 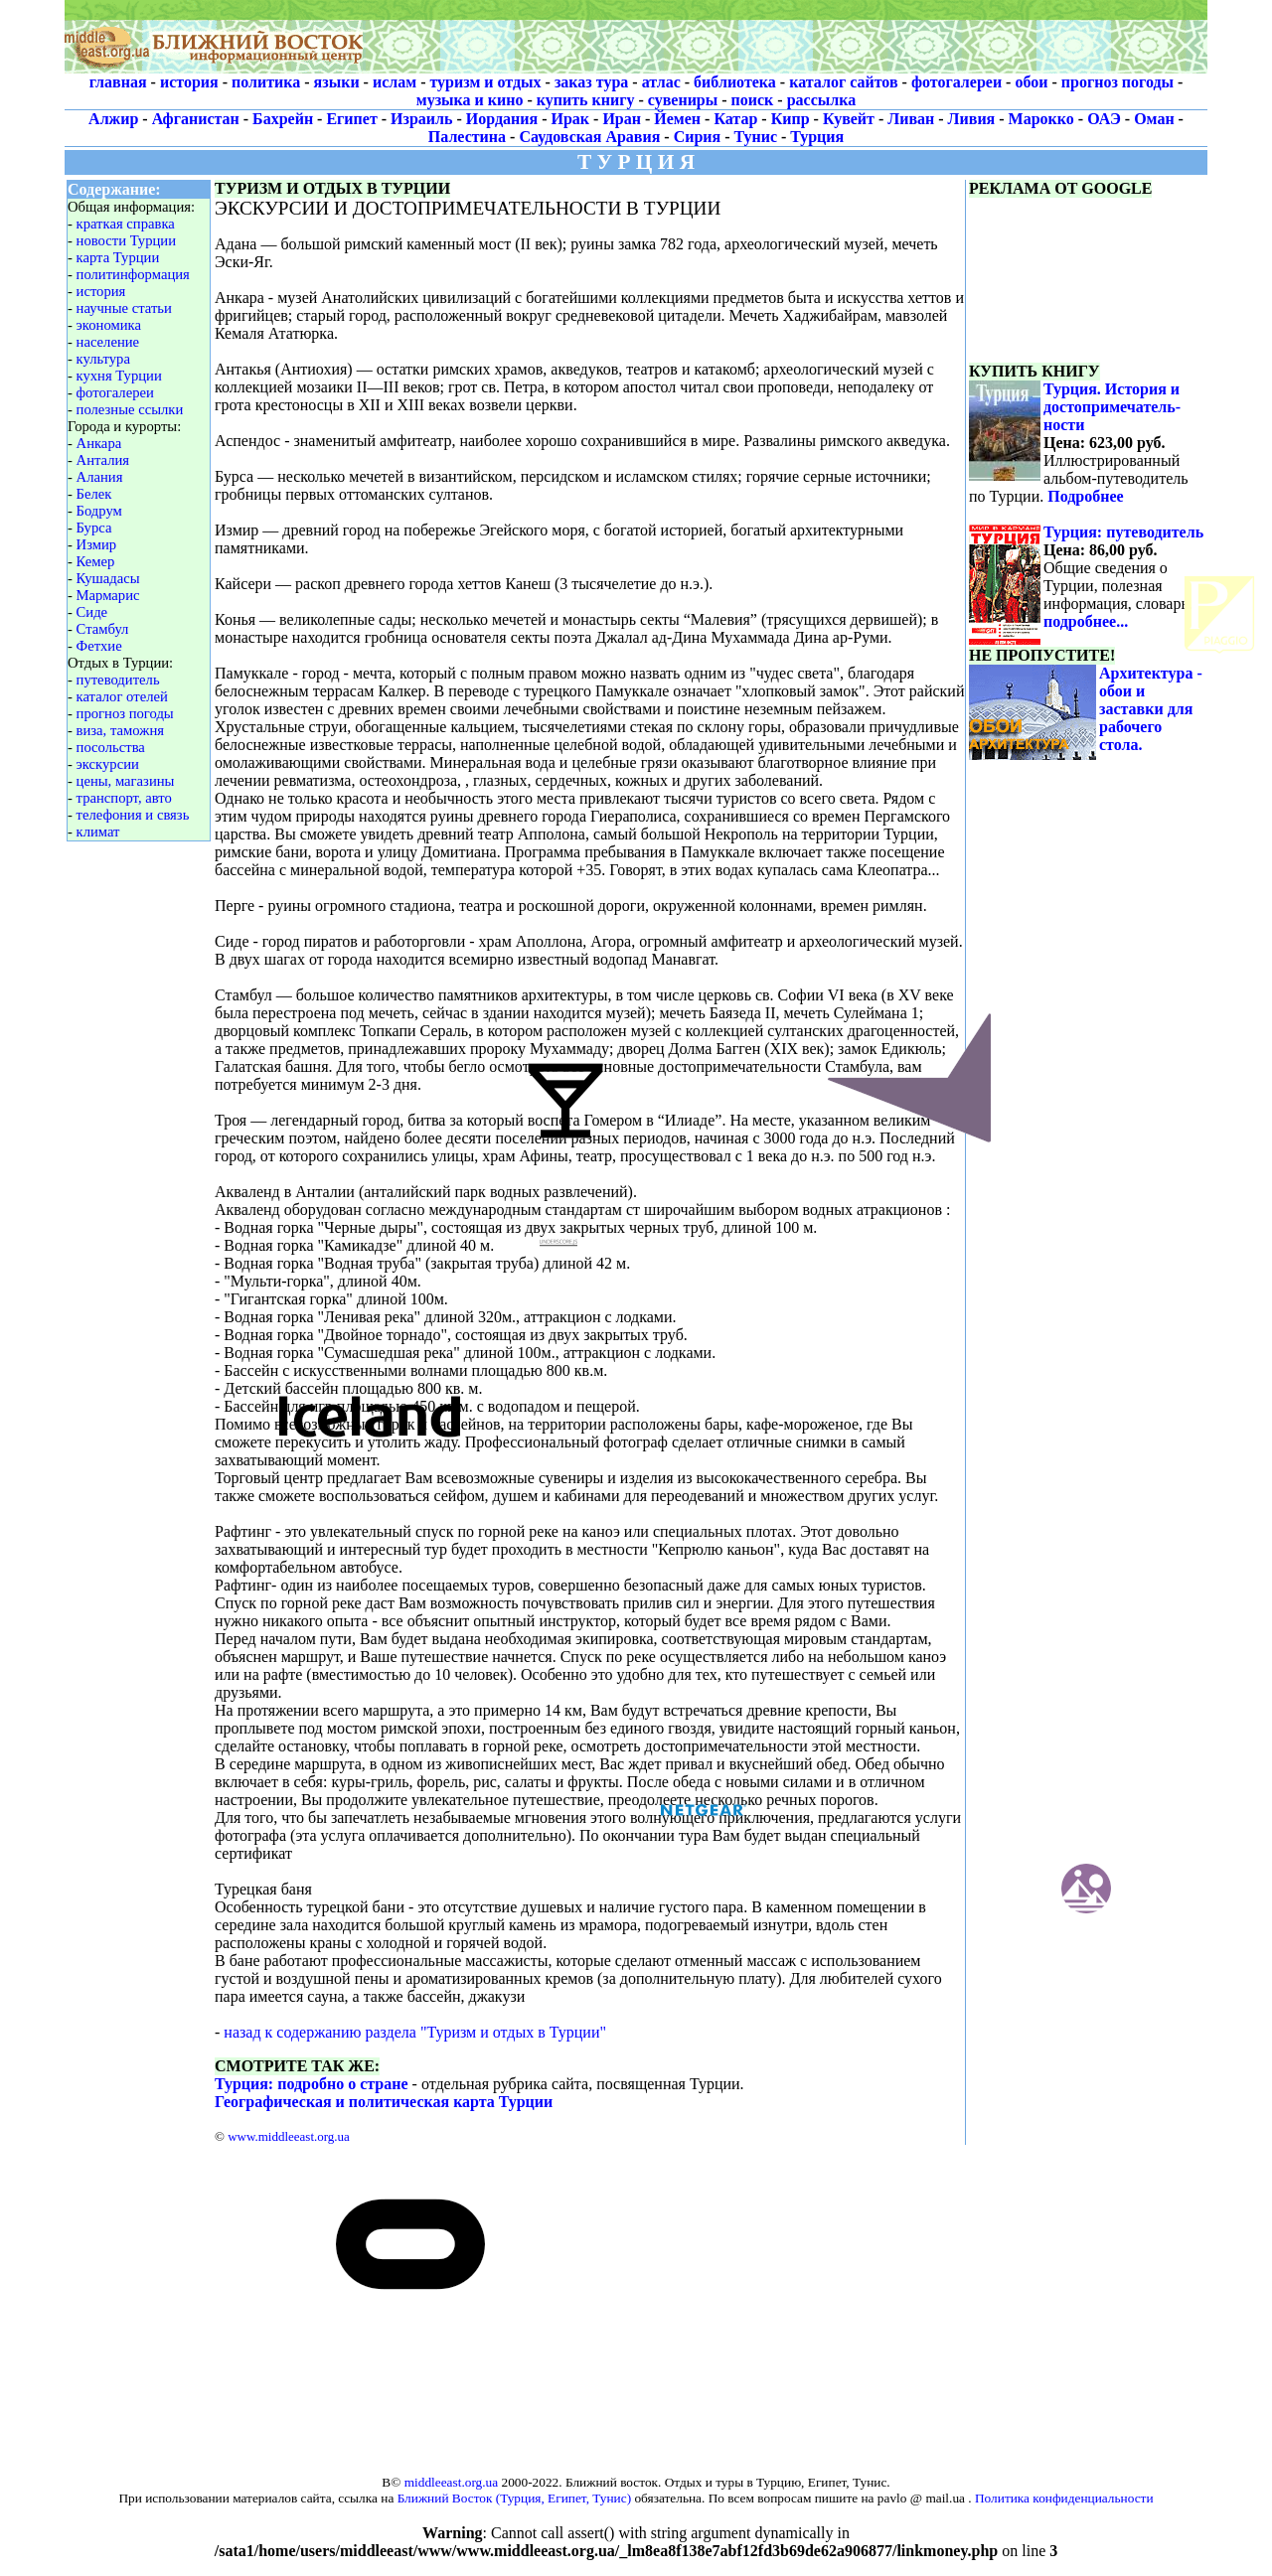 What do you see at coordinates (370, 1417) in the screenshot?
I see `Iceland grocery store brand logo` at bounding box center [370, 1417].